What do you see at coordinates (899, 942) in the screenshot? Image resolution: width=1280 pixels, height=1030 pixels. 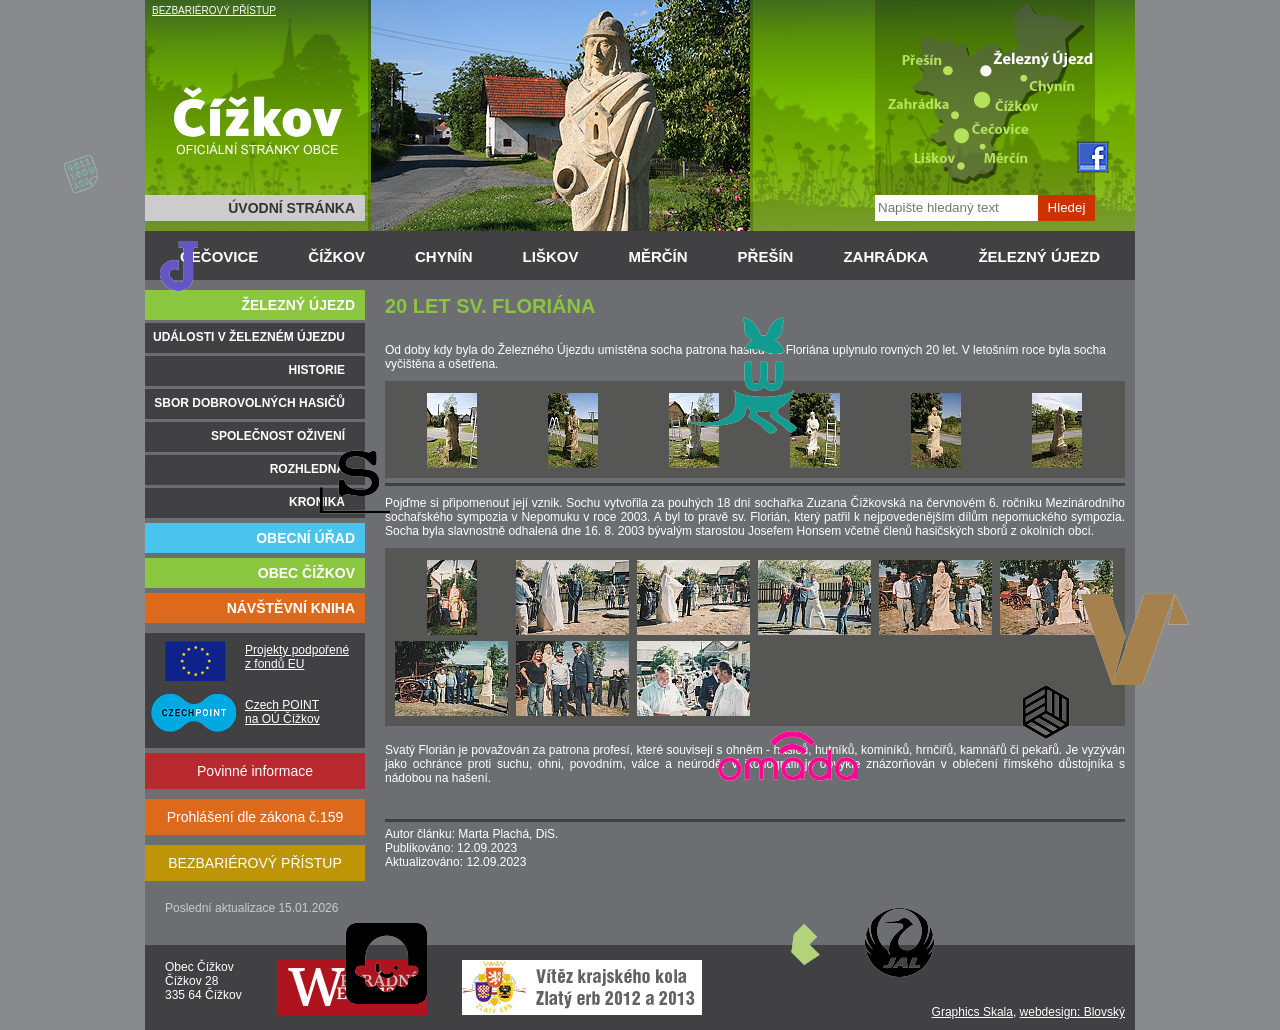 I see `Japan Airlines company logo` at bounding box center [899, 942].